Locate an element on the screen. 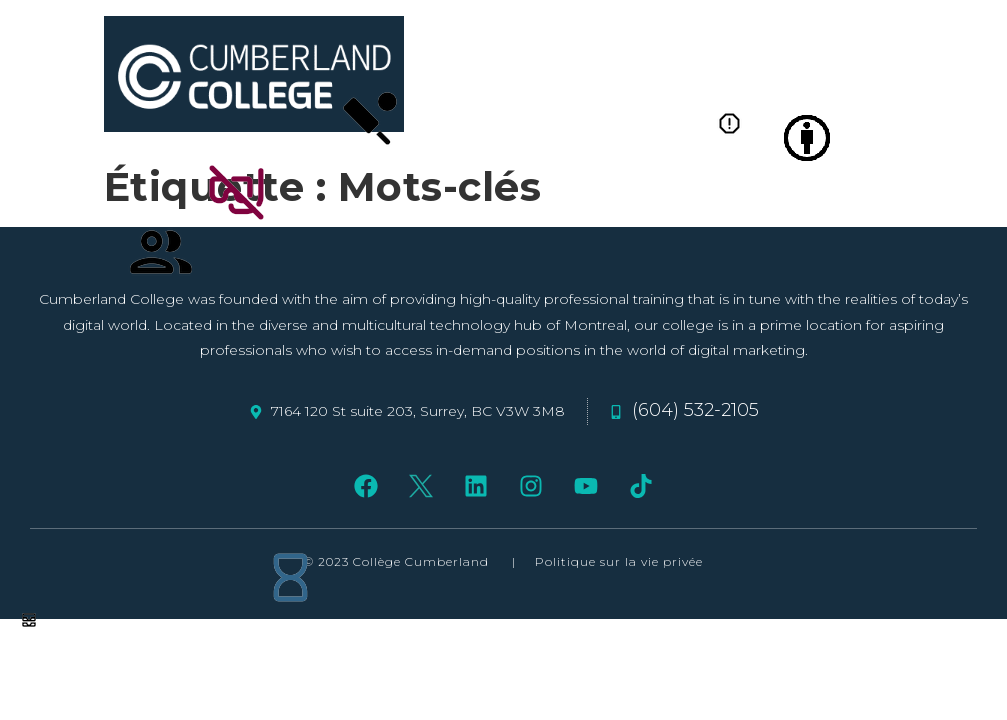  indicates an email error or delivery failure is located at coordinates (729, 123).